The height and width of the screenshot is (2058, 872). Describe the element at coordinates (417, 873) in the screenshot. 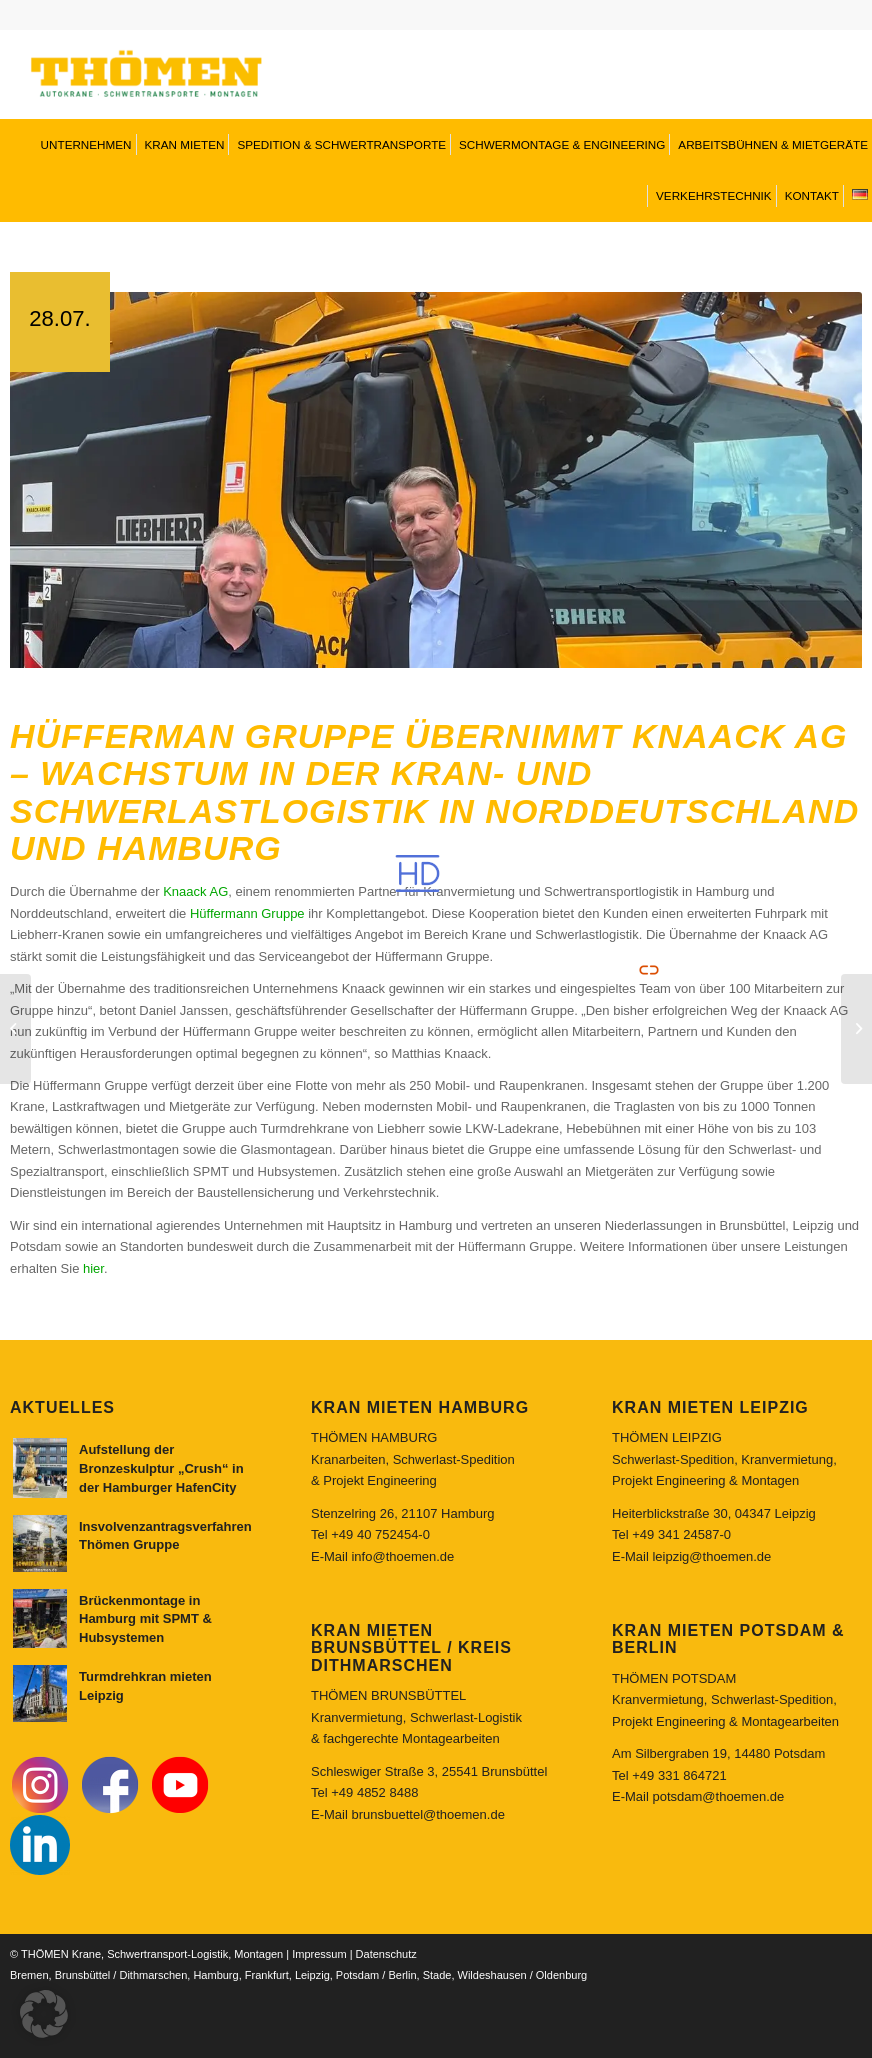

I see `indicates high-definition video quality` at that location.